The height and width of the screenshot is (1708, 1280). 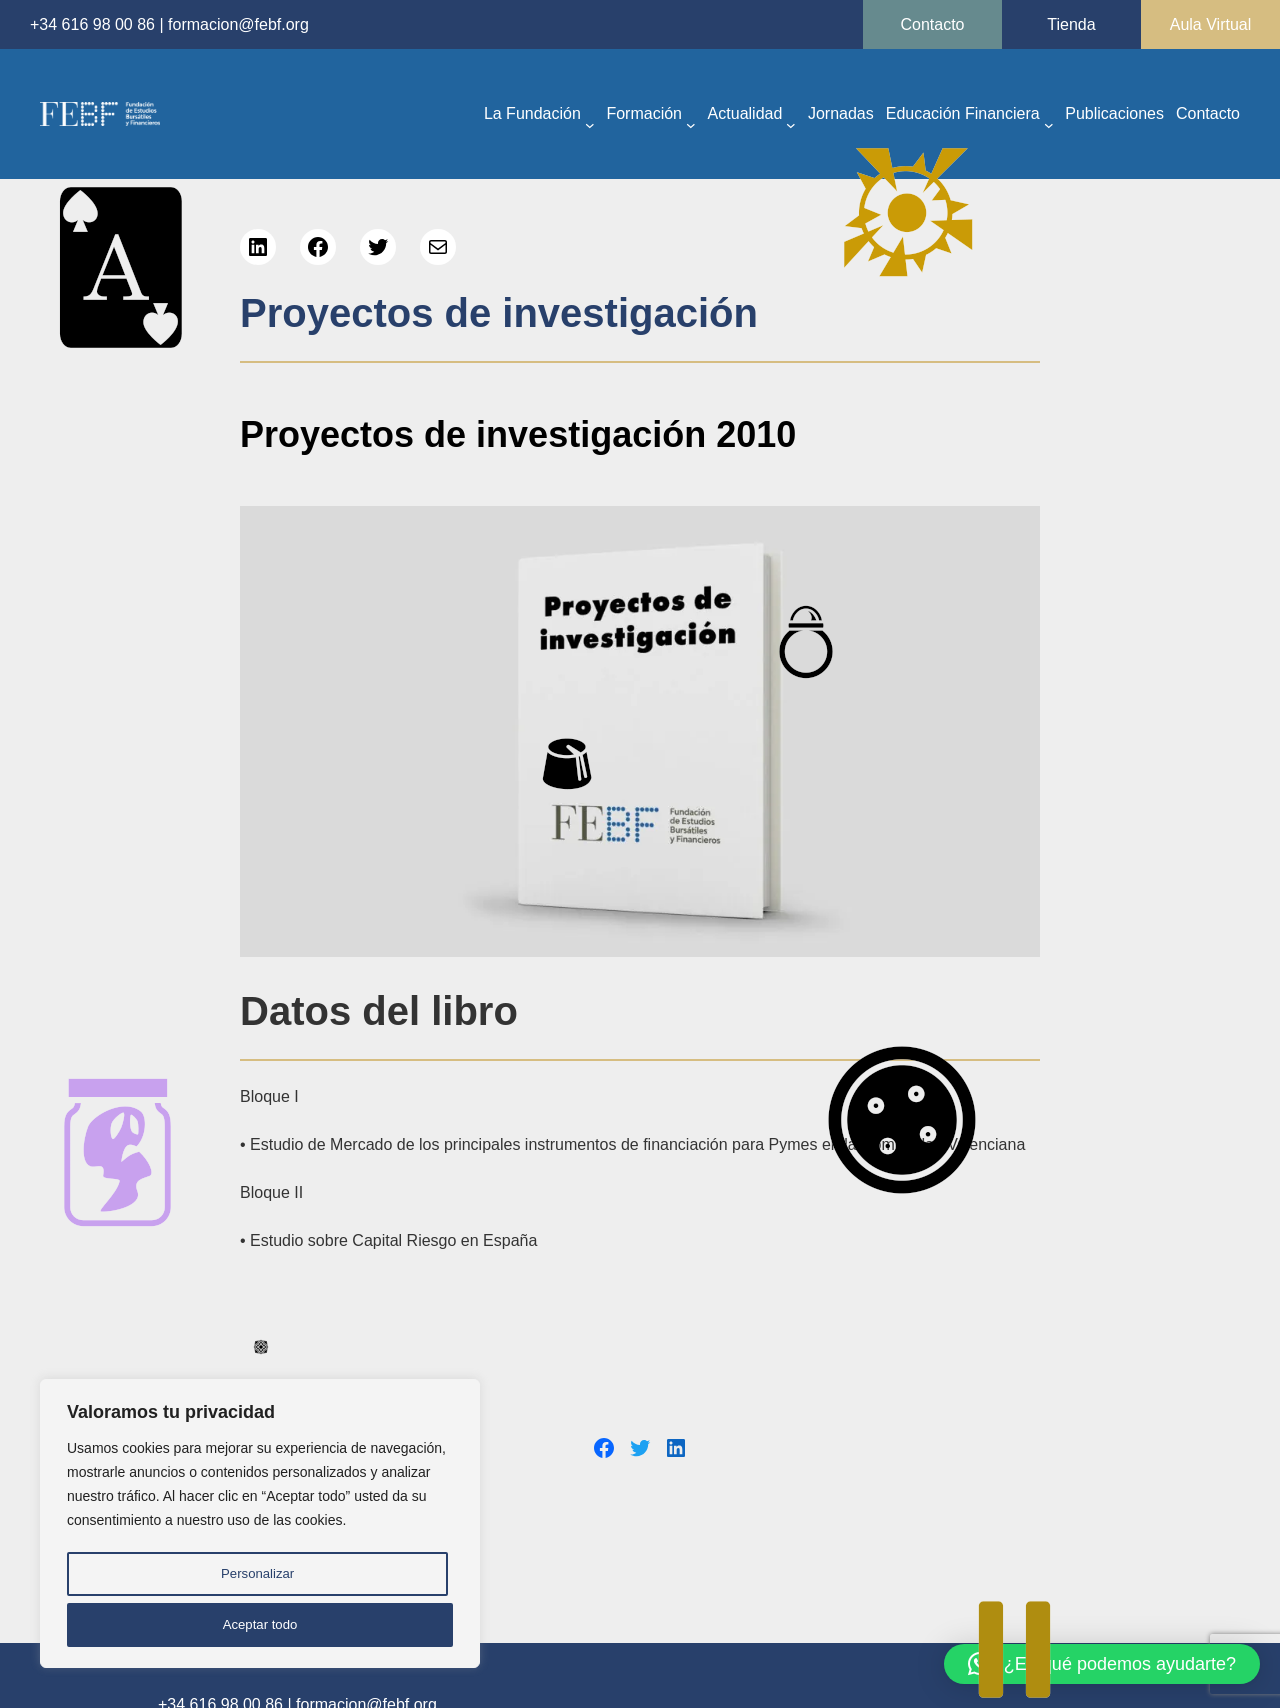 What do you see at coordinates (120, 267) in the screenshot?
I see `access card games or solitaire` at bounding box center [120, 267].